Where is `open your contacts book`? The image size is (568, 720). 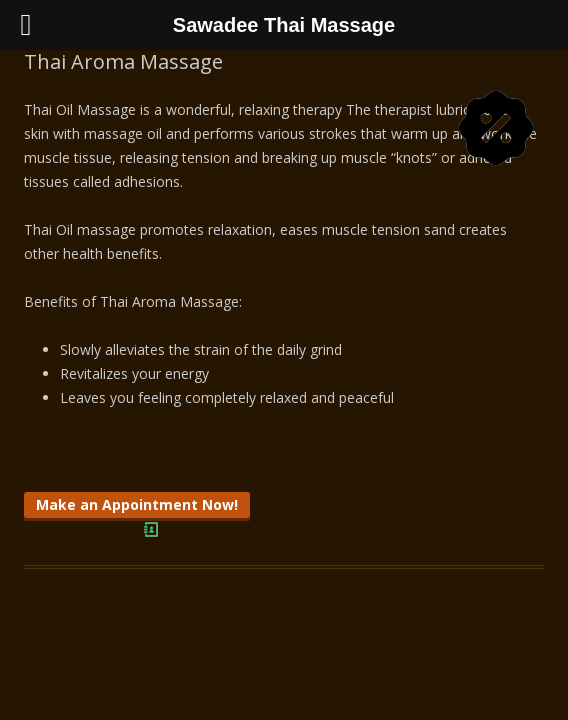 open your contacts book is located at coordinates (151, 529).